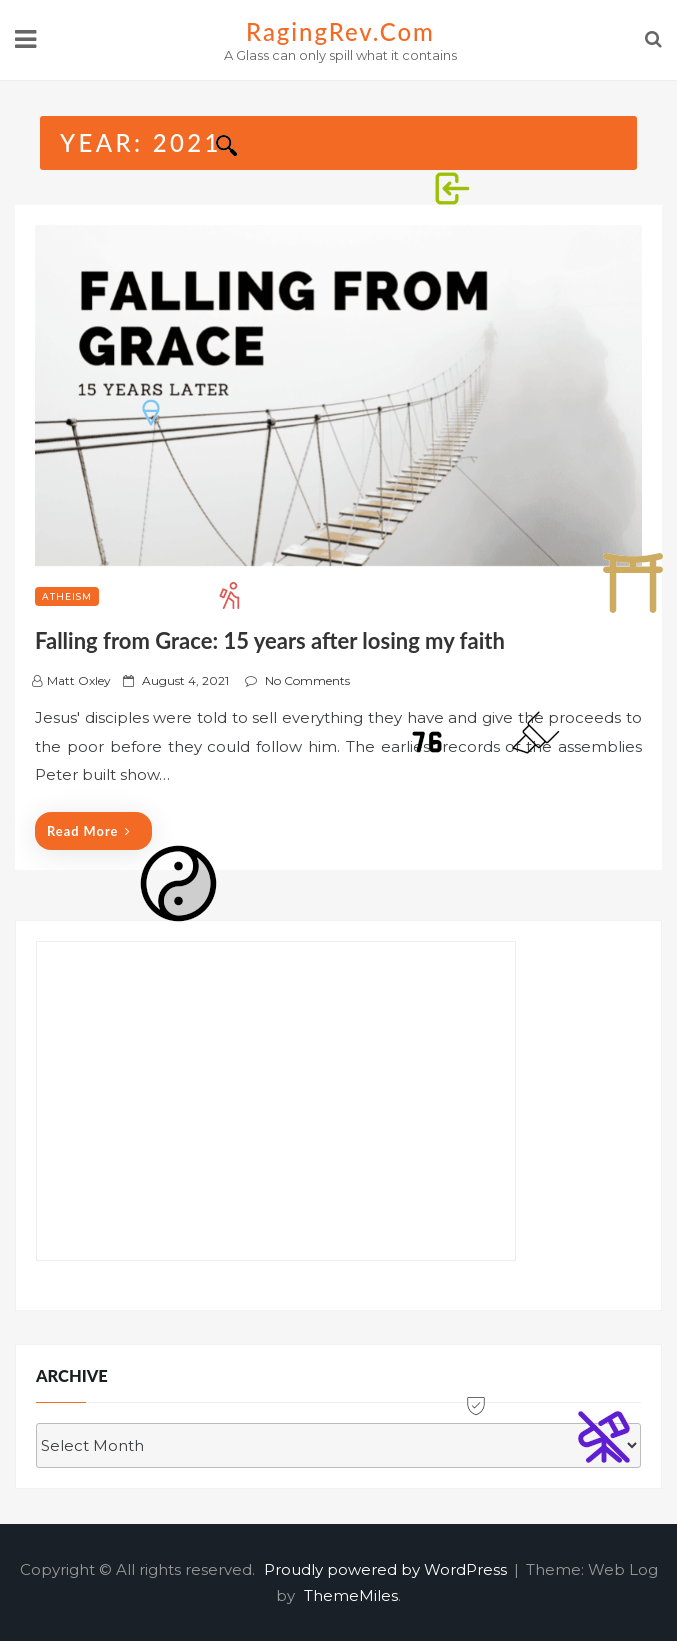 The image size is (677, 1641). Describe the element at coordinates (427, 742) in the screenshot. I see `indicates item number 76 in a list or sequence` at that location.